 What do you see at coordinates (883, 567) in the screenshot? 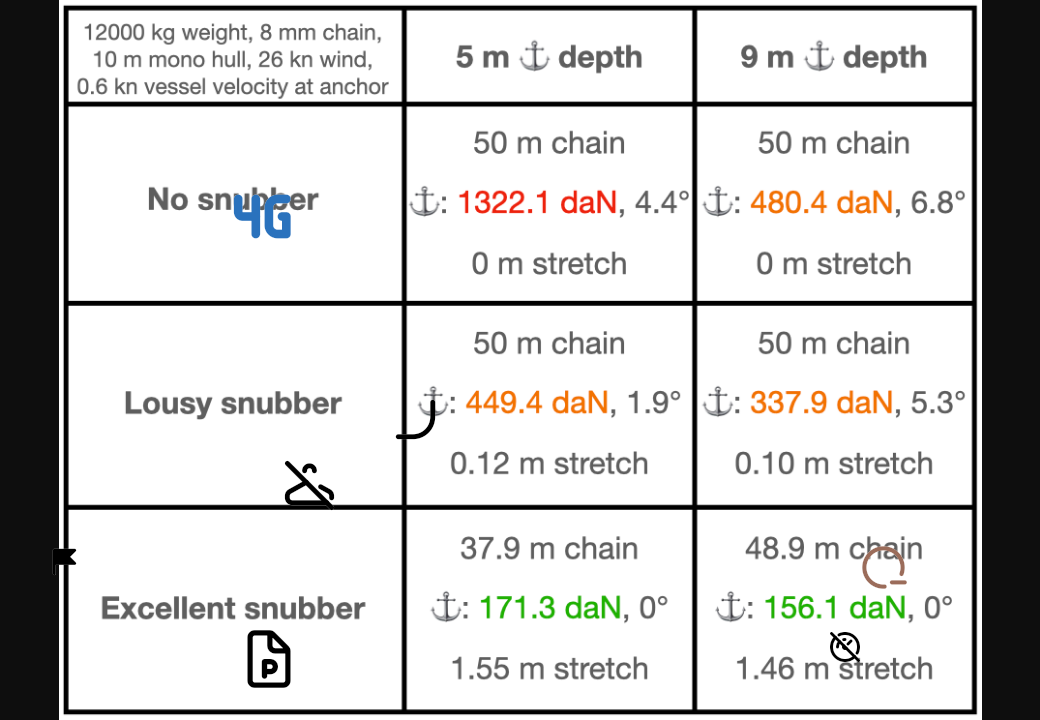
I see `remove item from a list or collection` at bounding box center [883, 567].